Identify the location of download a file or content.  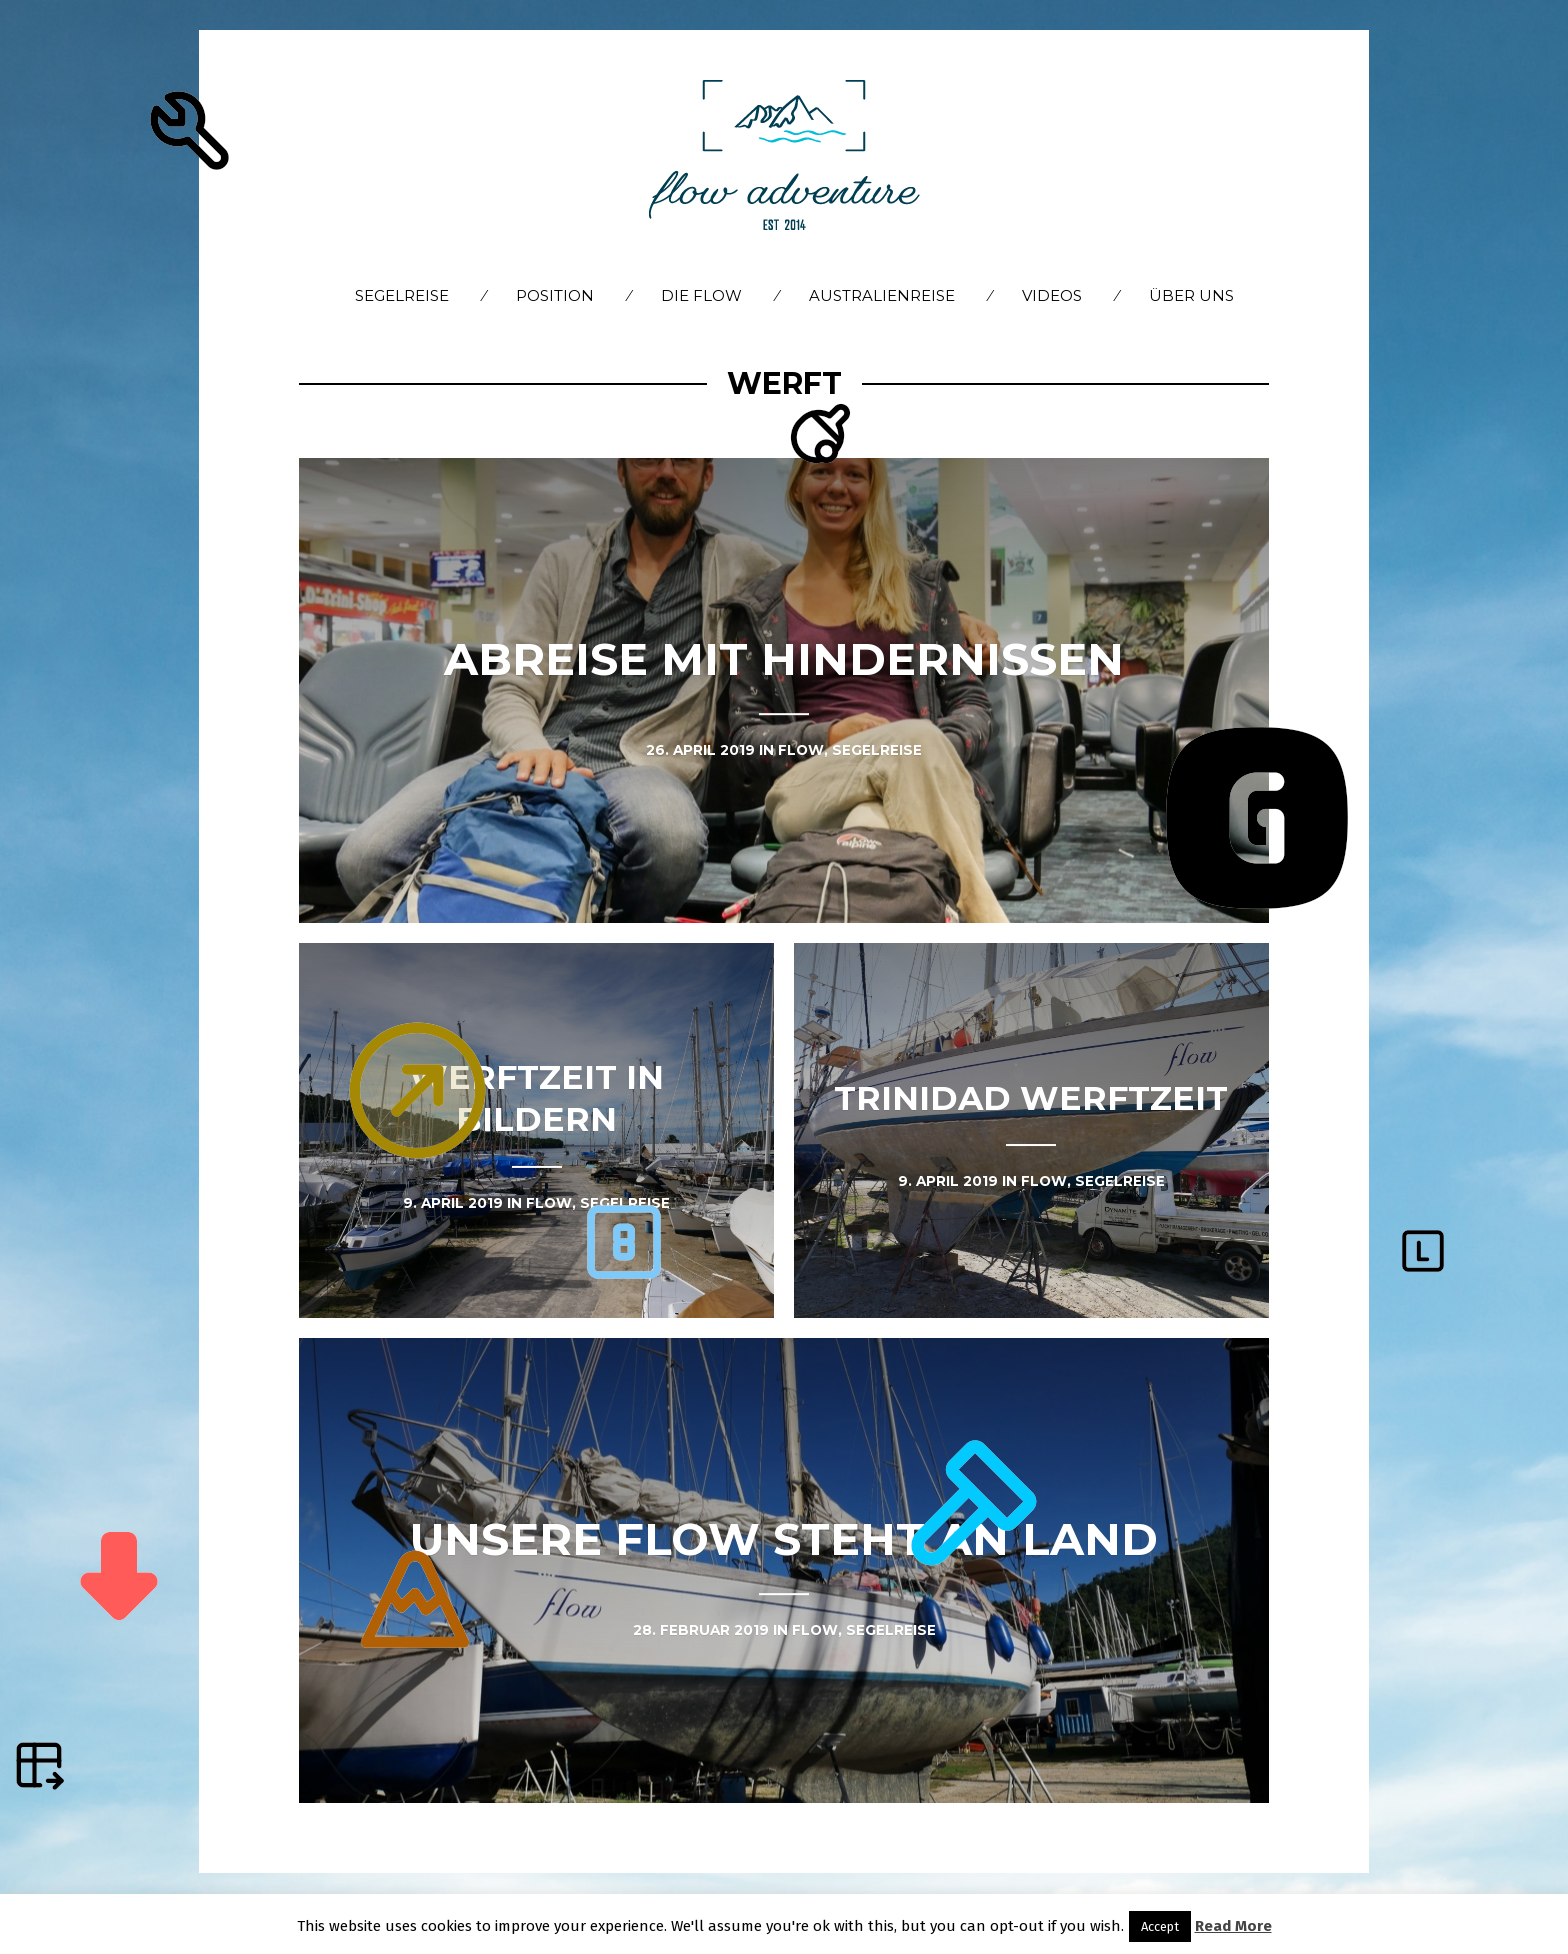
(119, 1577).